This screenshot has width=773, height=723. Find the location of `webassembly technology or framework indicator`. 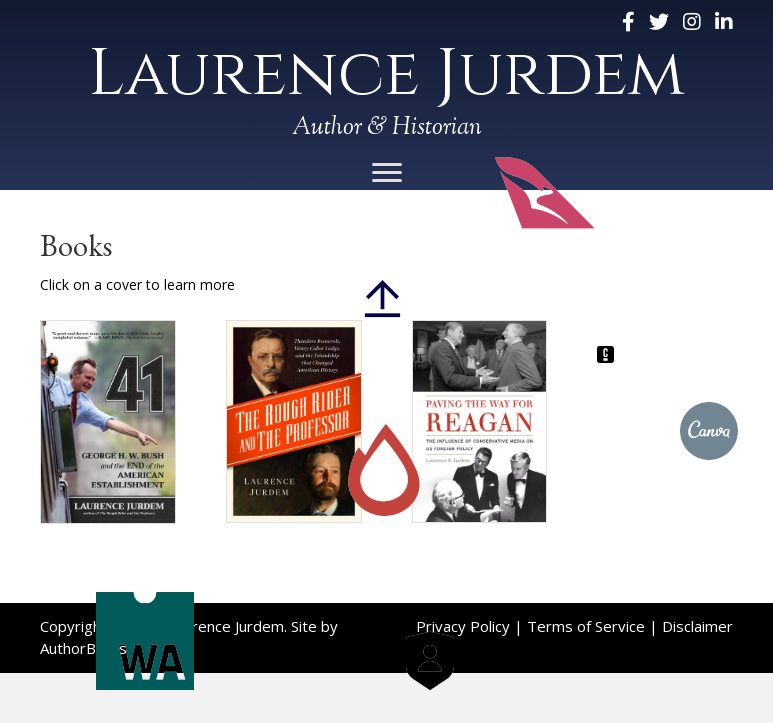

webassembly technology or framework indicator is located at coordinates (145, 641).